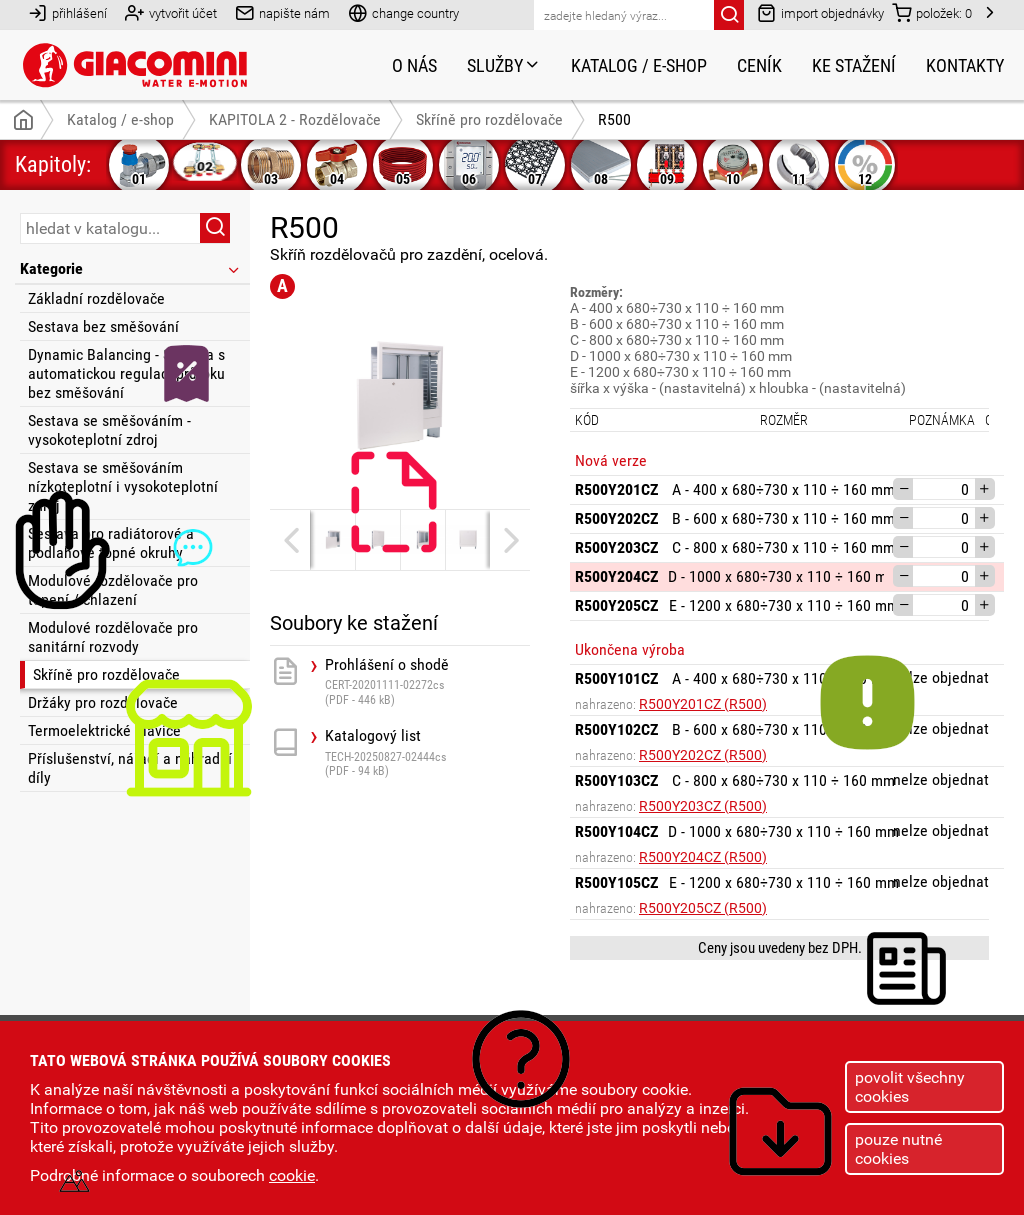 This screenshot has width=1024, height=1215. What do you see at coordinates (521, 1059) in the screenshot?
I see `access help or support information` at bounding box center [521, 1059].